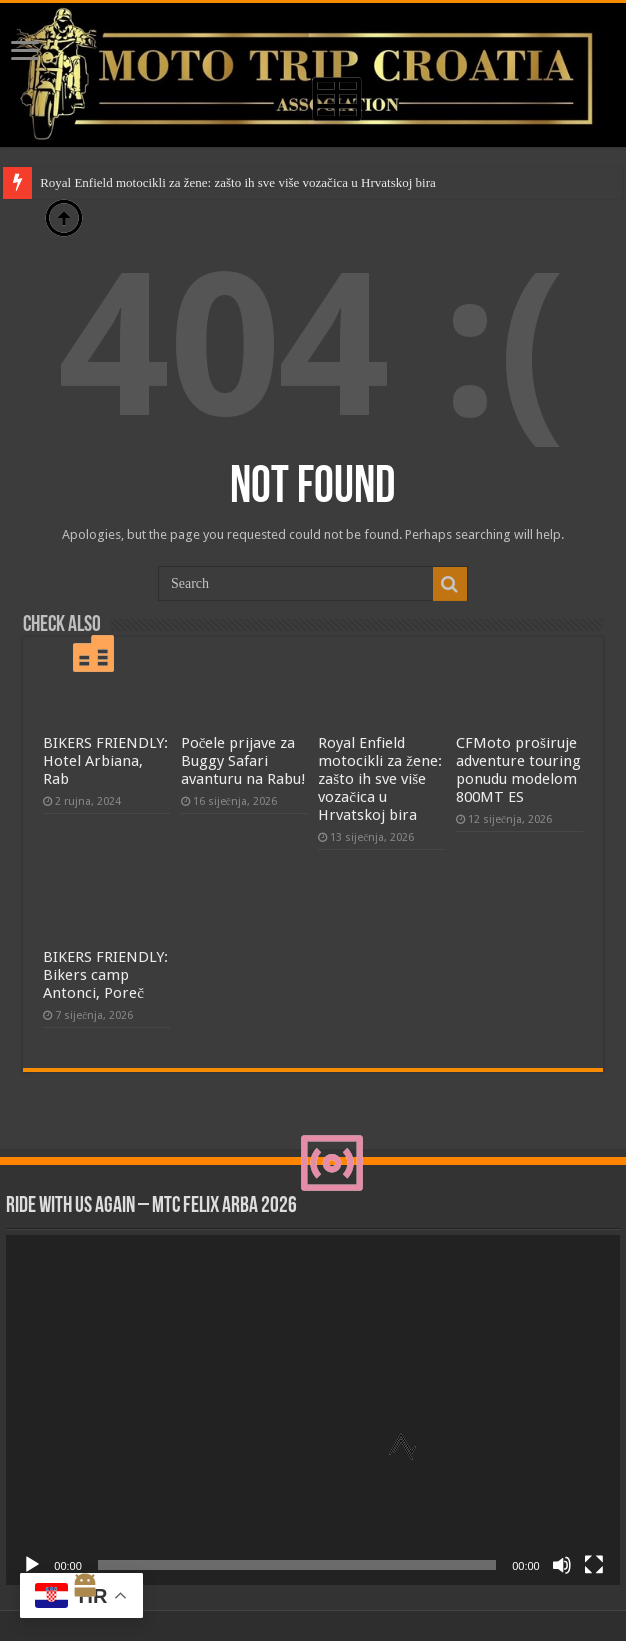 Image resolution: width=626 pixels, height=1641 pixels. What do you see at coordinates (93, 653) in the screenshot?
I see `access database or data storage` at bounding box center [93, 653].